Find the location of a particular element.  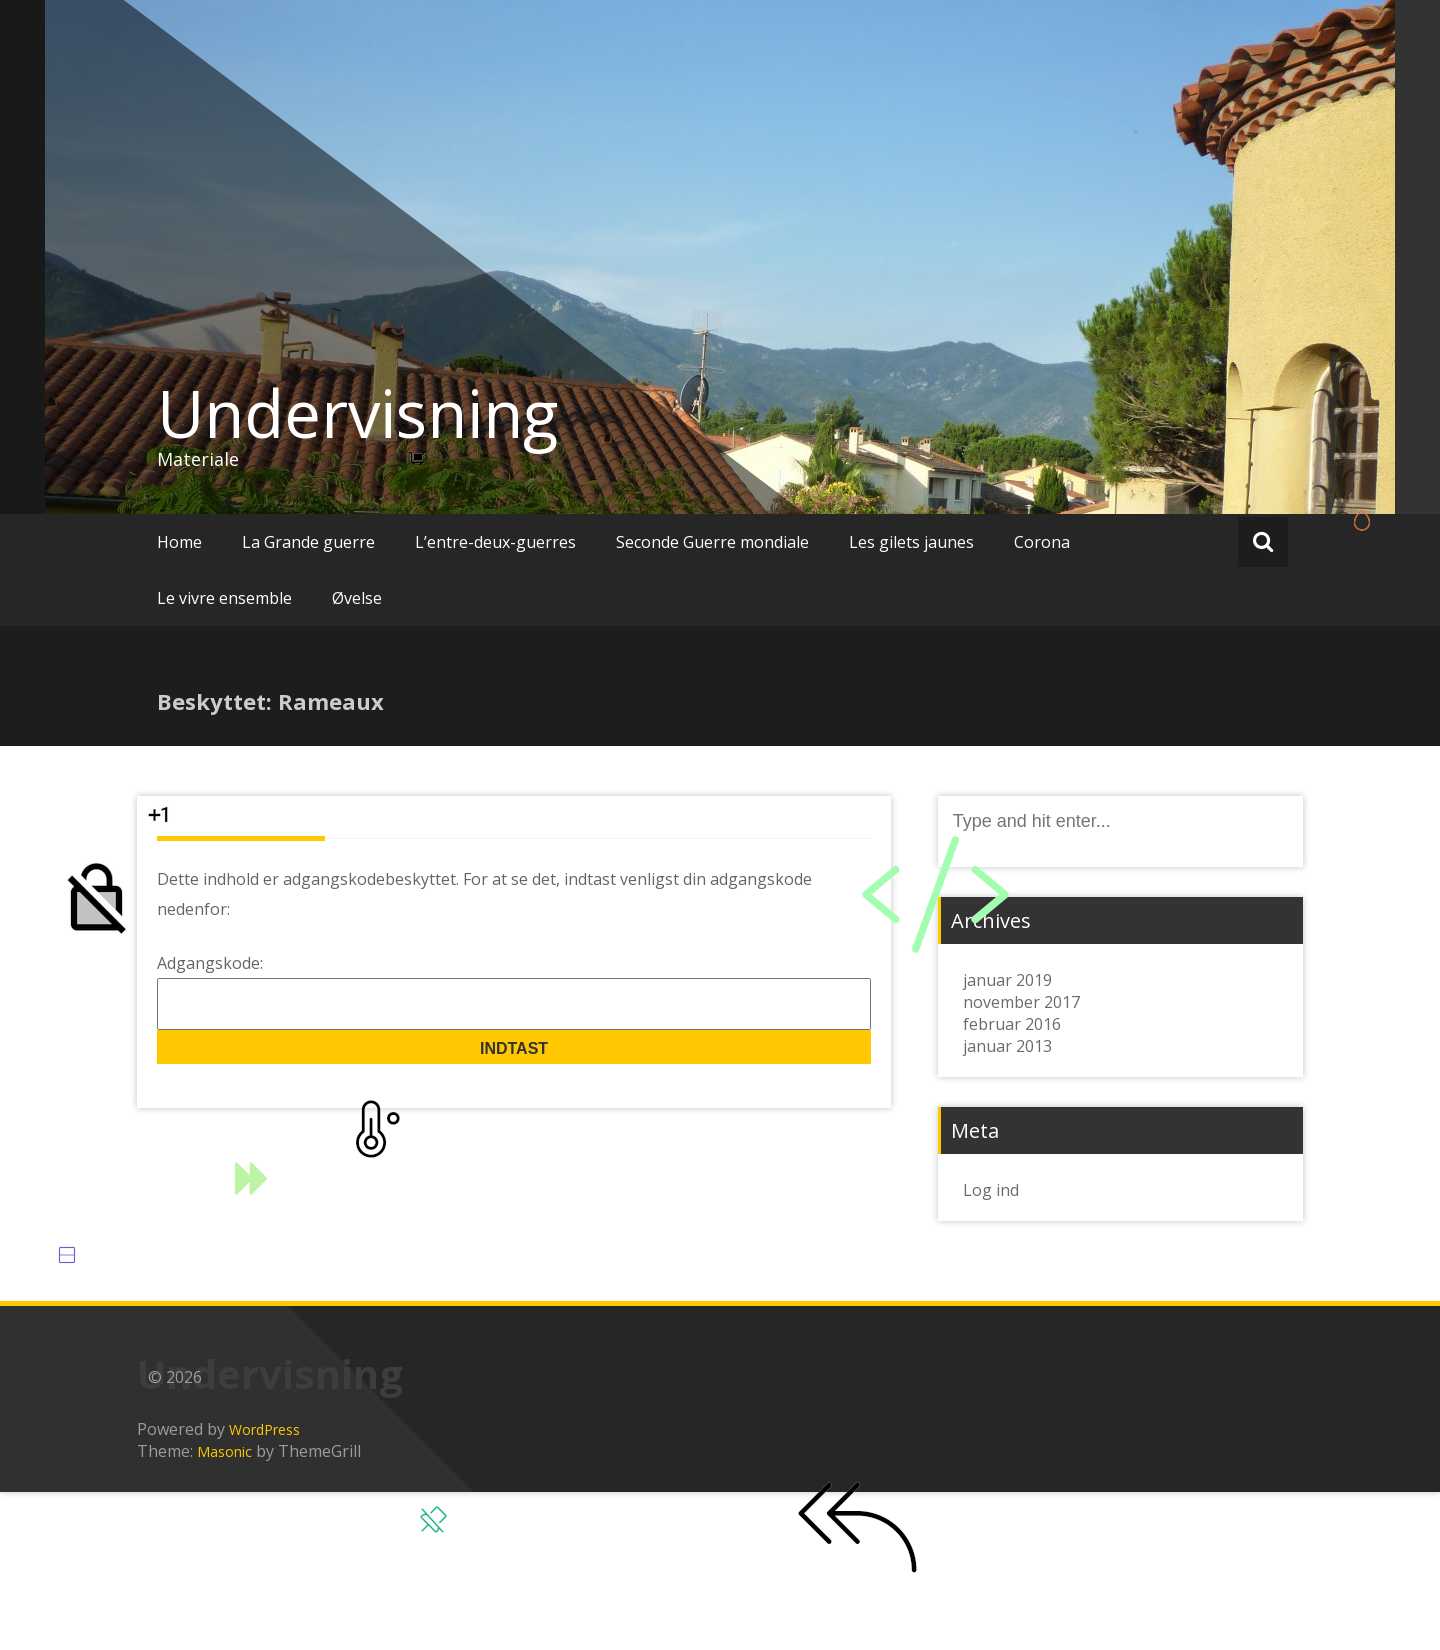

view or edit source code is located at coordinates (935, 894).